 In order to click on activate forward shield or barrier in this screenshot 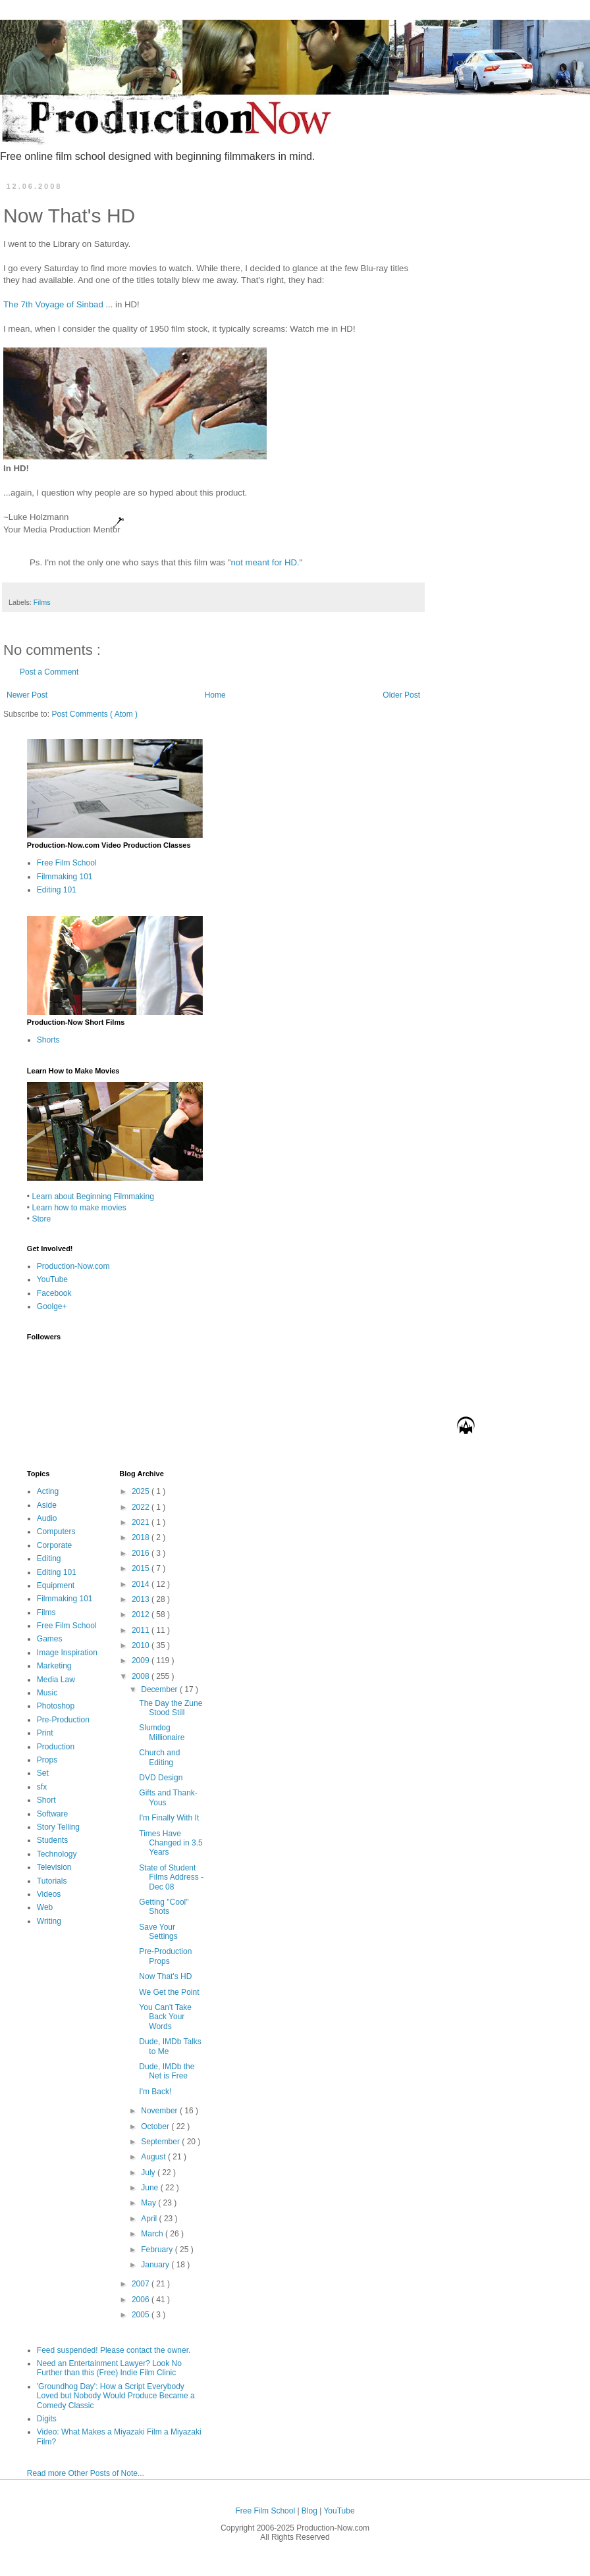, I will do `click(466, 1425)`.